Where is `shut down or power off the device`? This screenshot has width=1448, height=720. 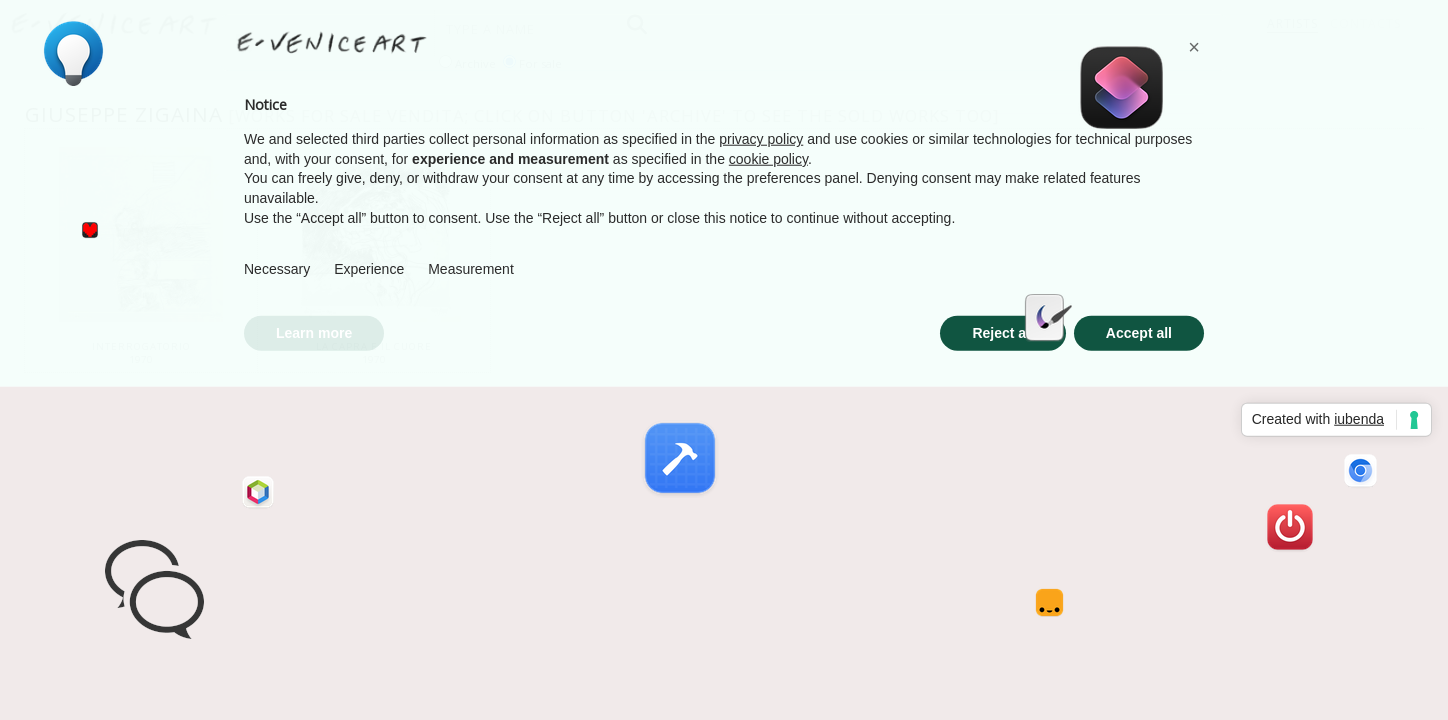
shut down or power off the device is located at coordinates (1290, 527).